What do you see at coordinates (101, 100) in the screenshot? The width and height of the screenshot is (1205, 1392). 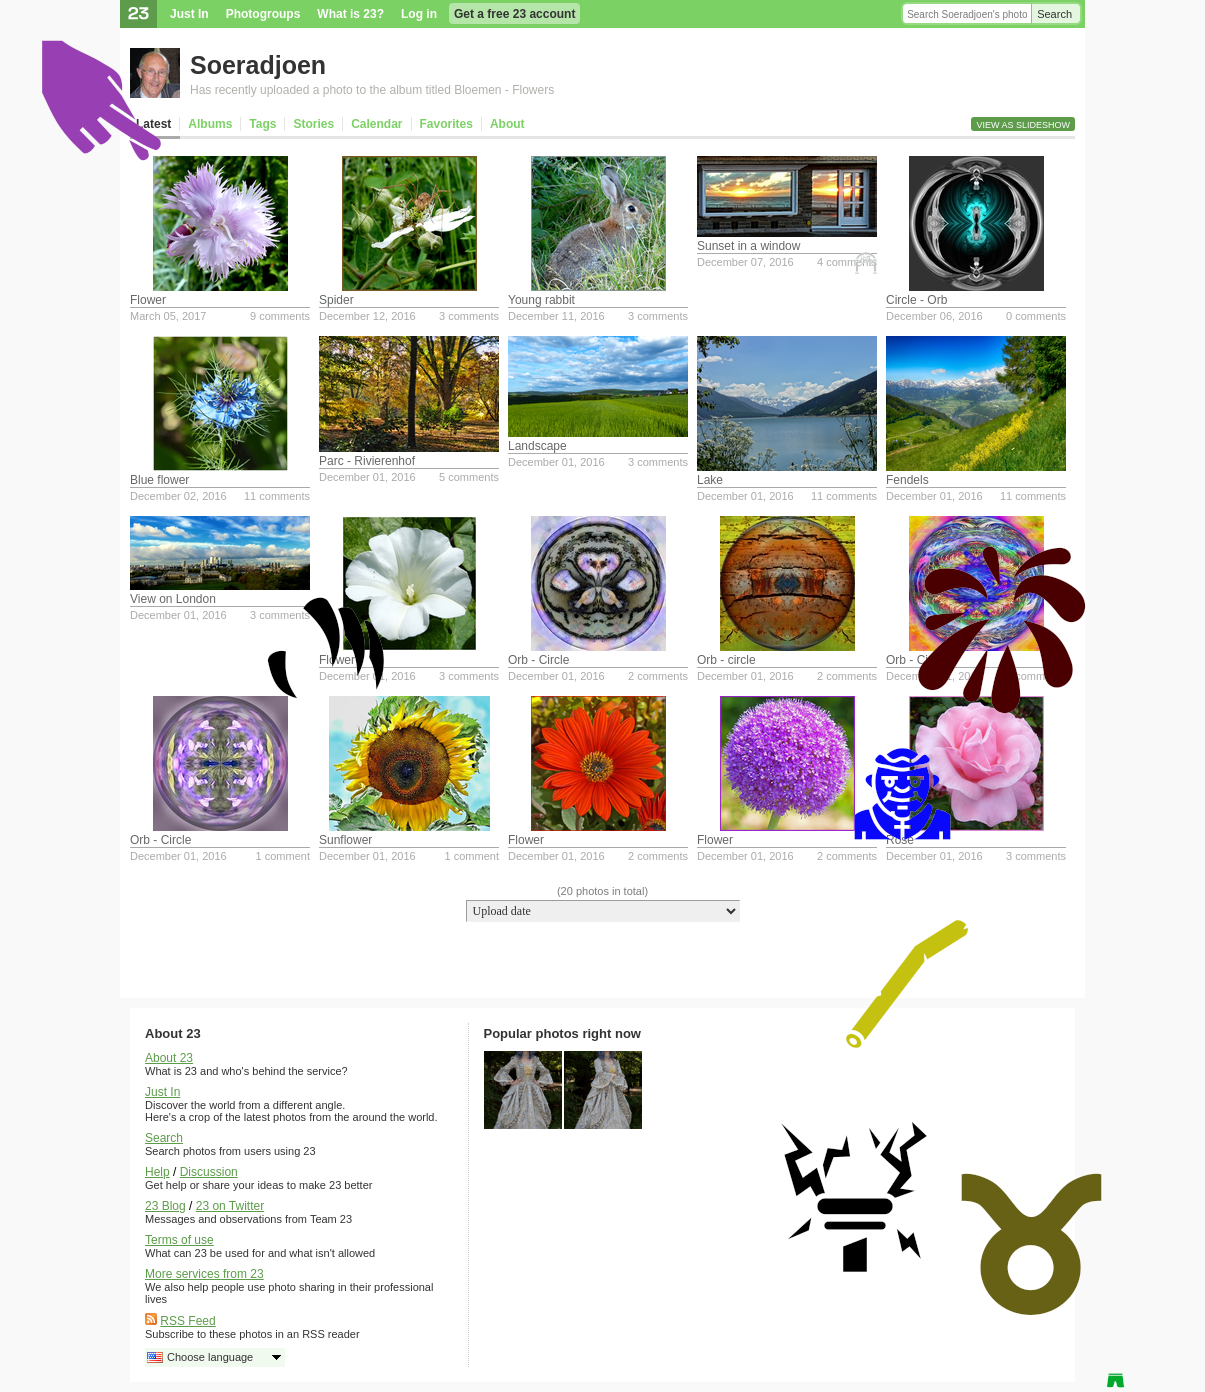 I see `indicates hoping for luck or a positive outcome` at bounding box center [101, 100].